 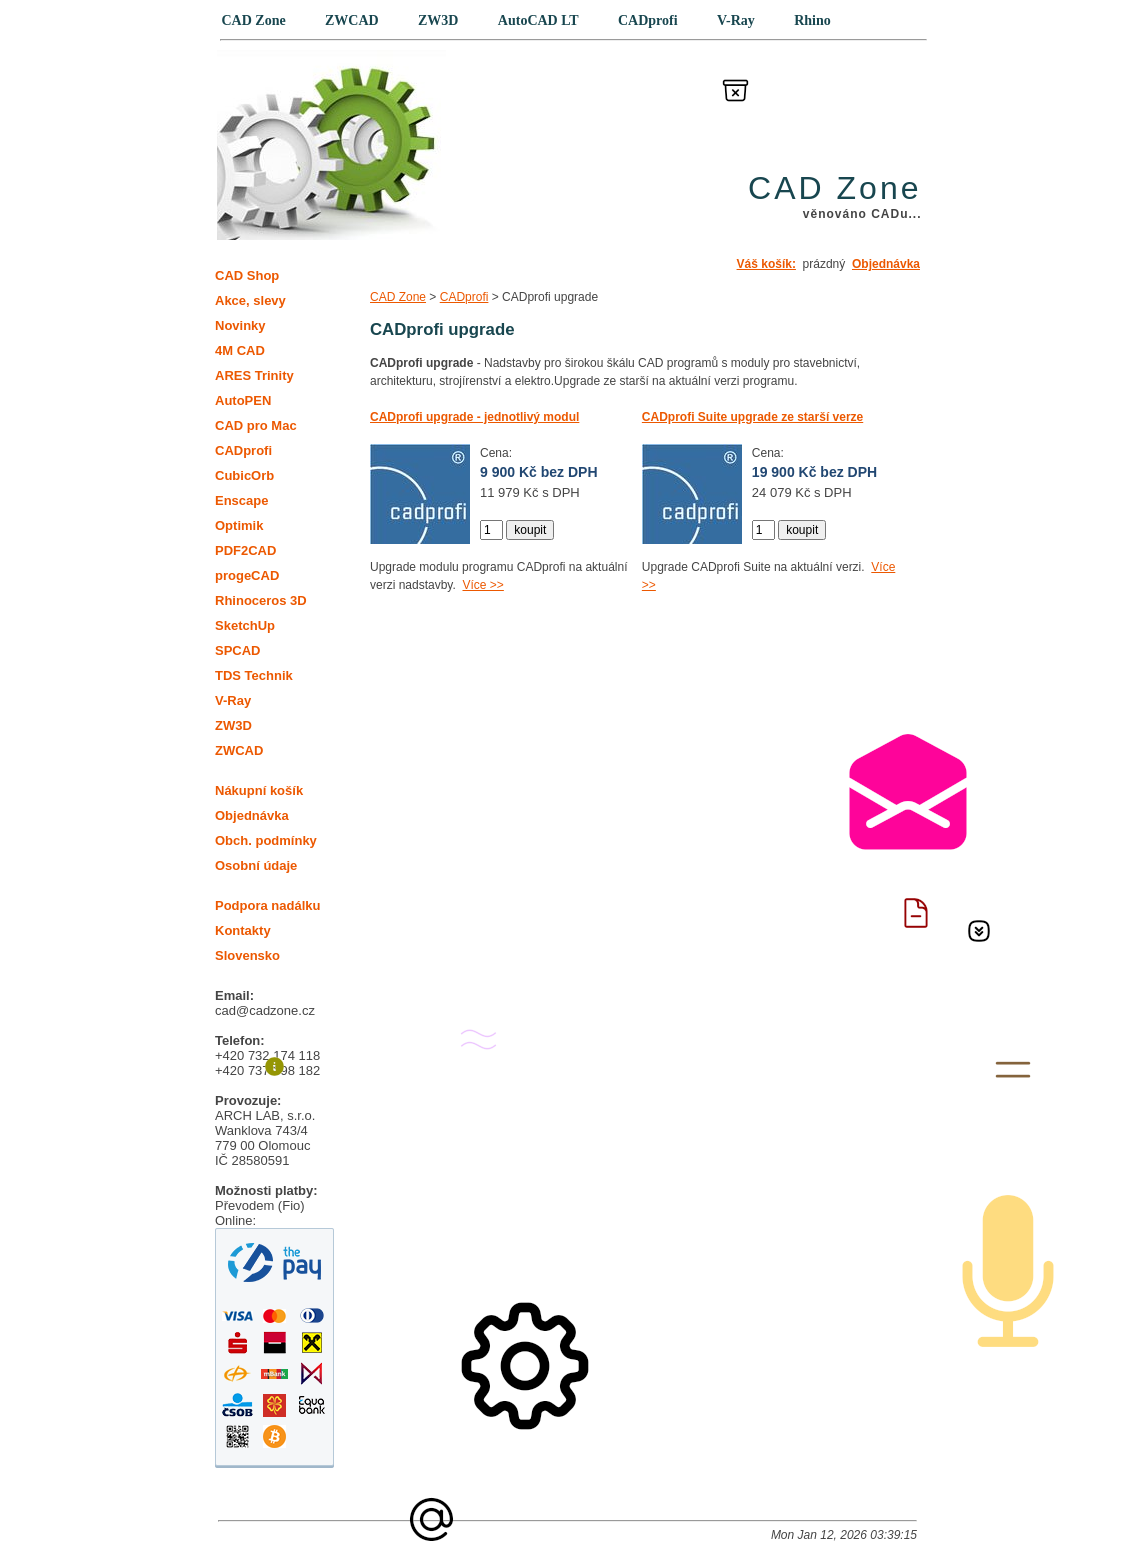 I want to click on expand content or show more items below, so click(x=979, y=931).